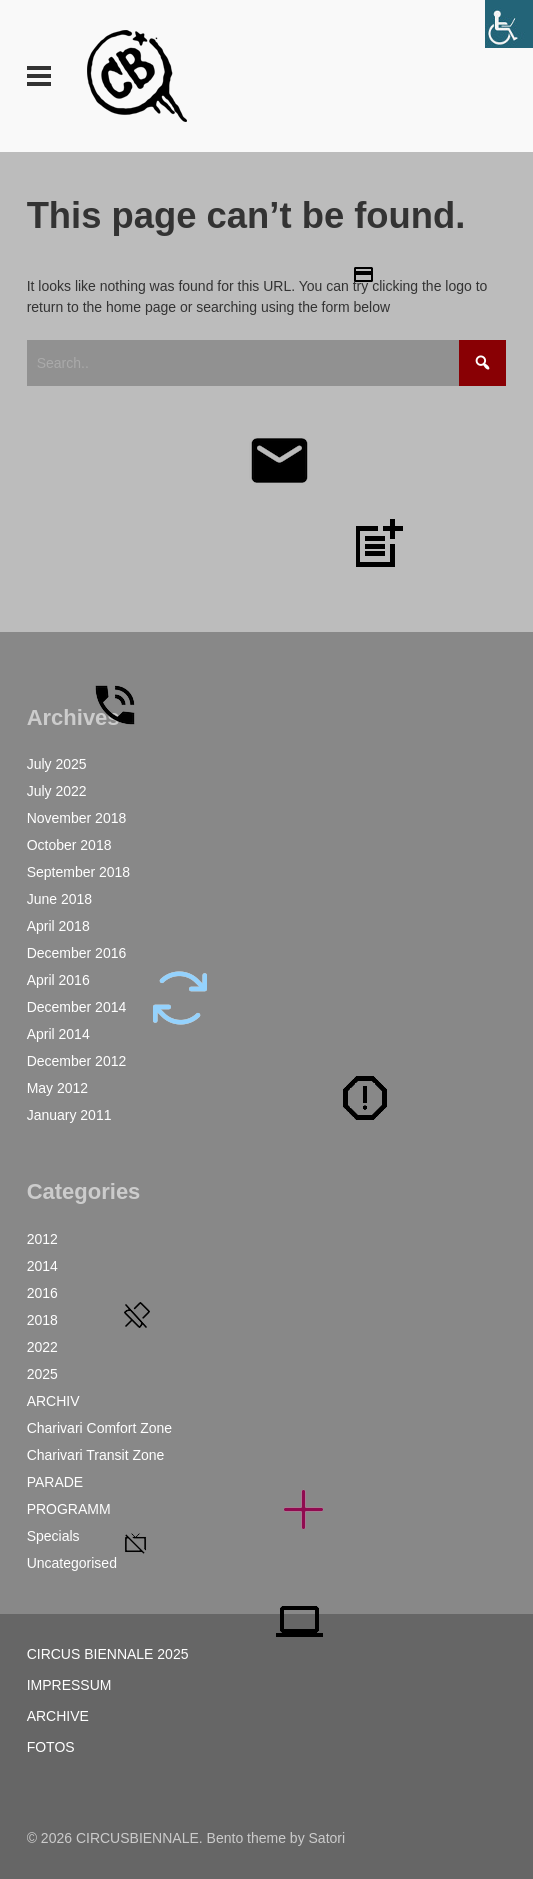 The image size is (533, 1879). Describe the element at coordinates (378, 544) in the screenshot. I see `create a new post or document` at that location.